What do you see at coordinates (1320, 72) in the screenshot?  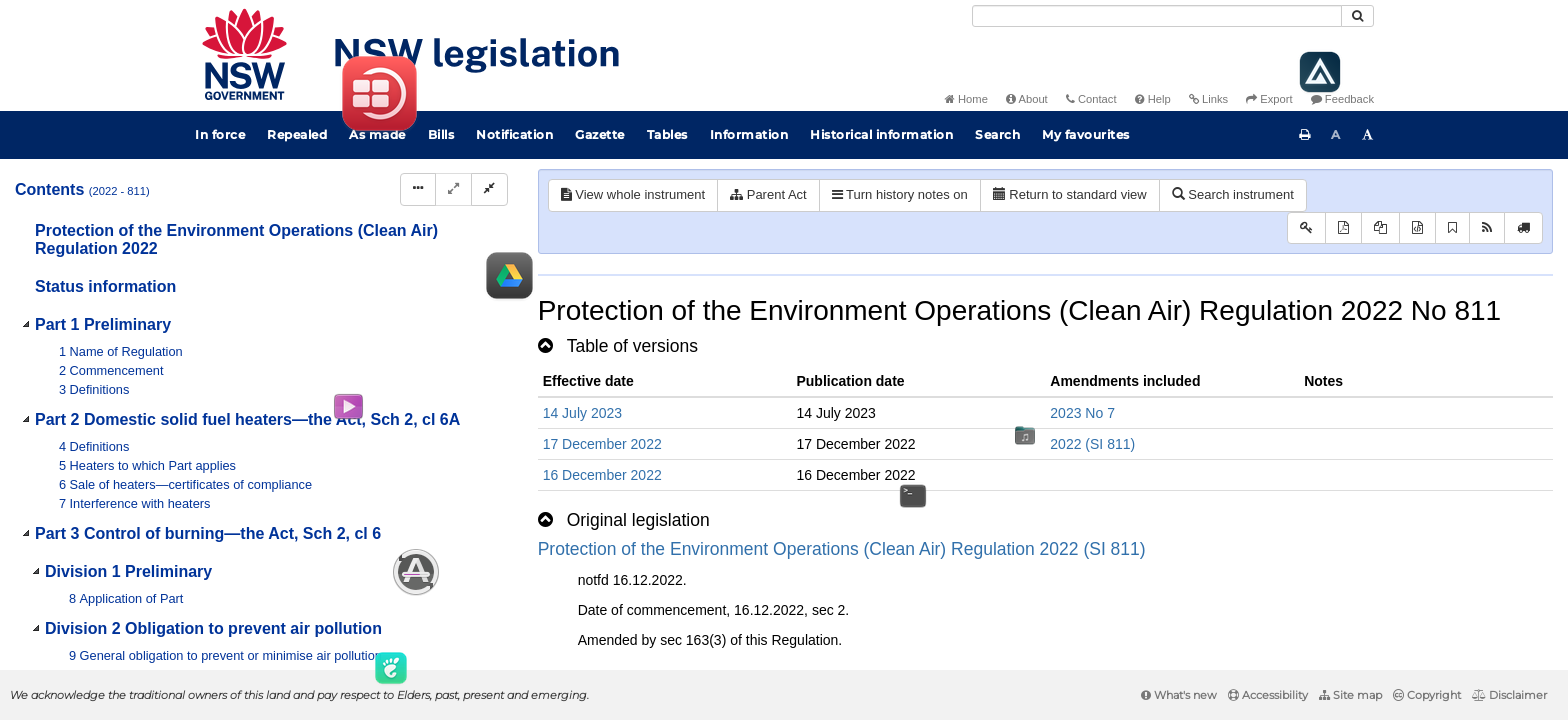 I see `open the autograph app` at bounding box center [1320, 72].